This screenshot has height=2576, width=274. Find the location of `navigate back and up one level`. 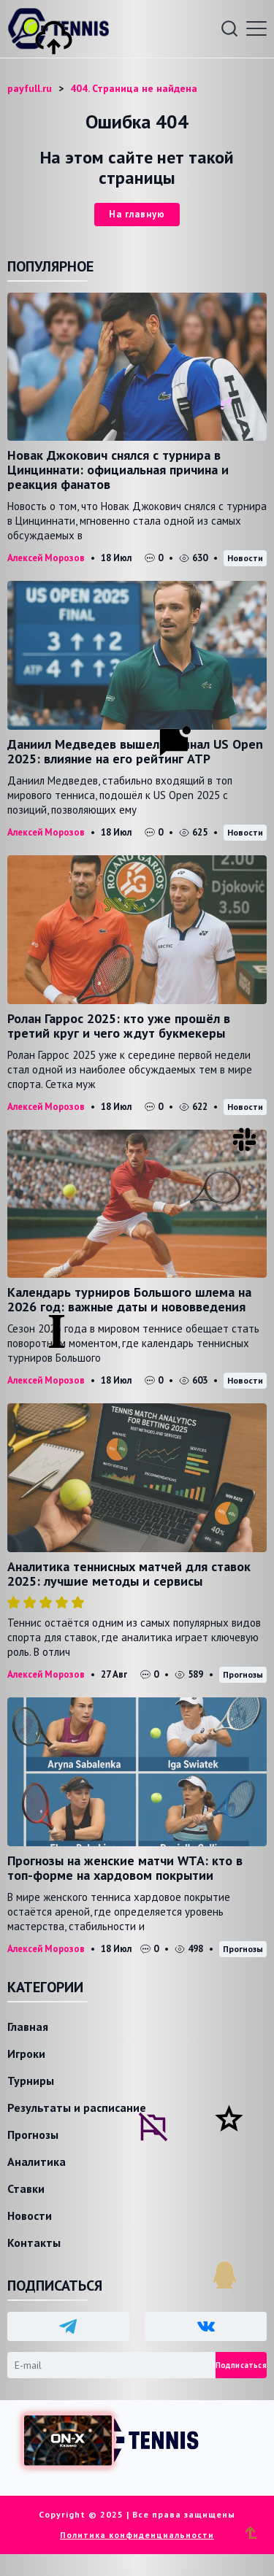

navigate back and up one level is located at coordinates (251, 2533).